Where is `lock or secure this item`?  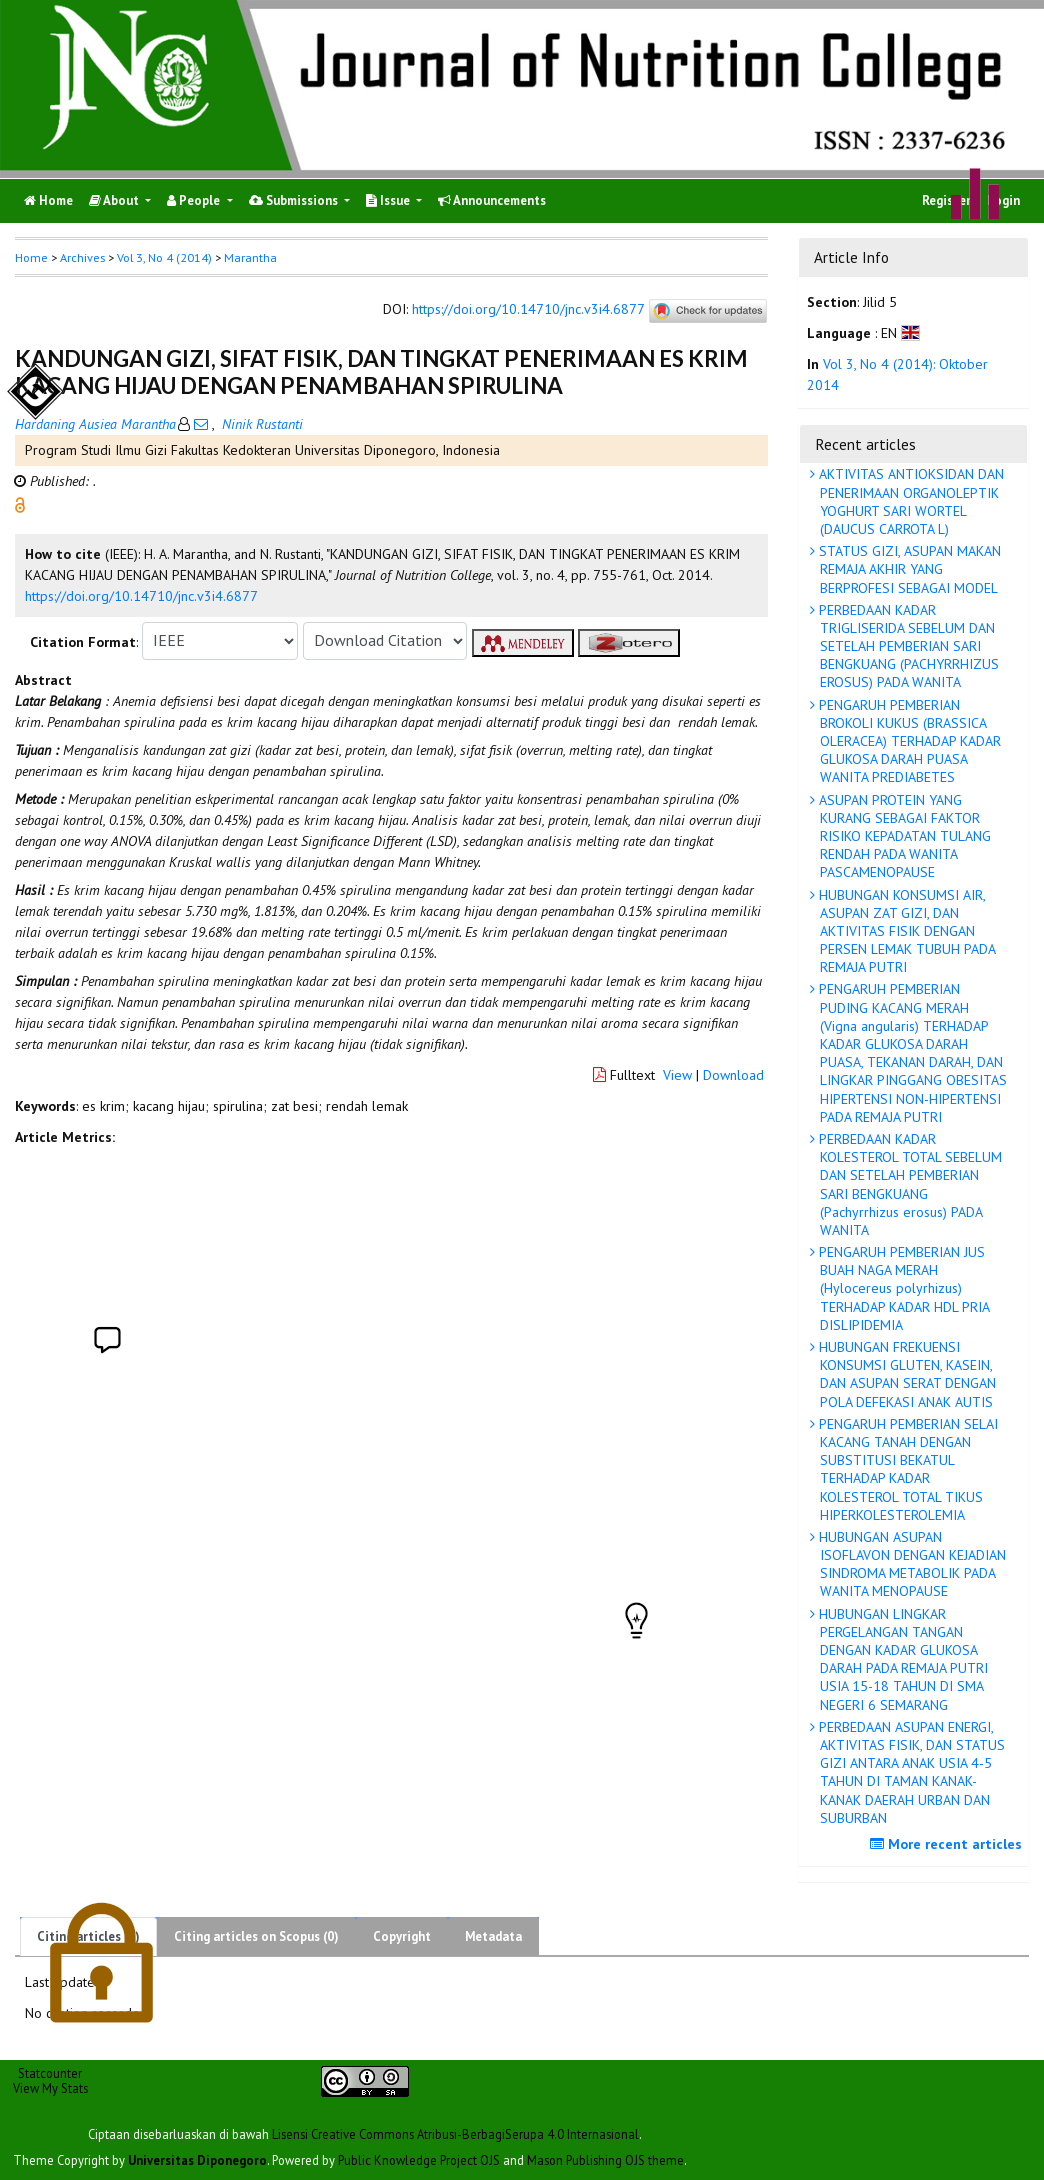 lock or secure this item is located at coordinates (101, 1965).